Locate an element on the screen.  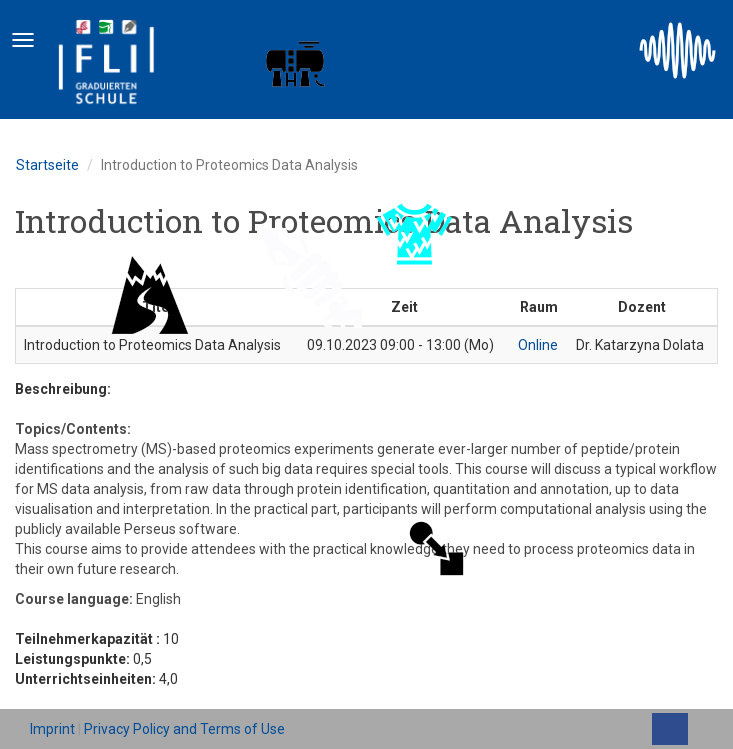
view fuel tank status or capacity is located at coordinates (295, 57).